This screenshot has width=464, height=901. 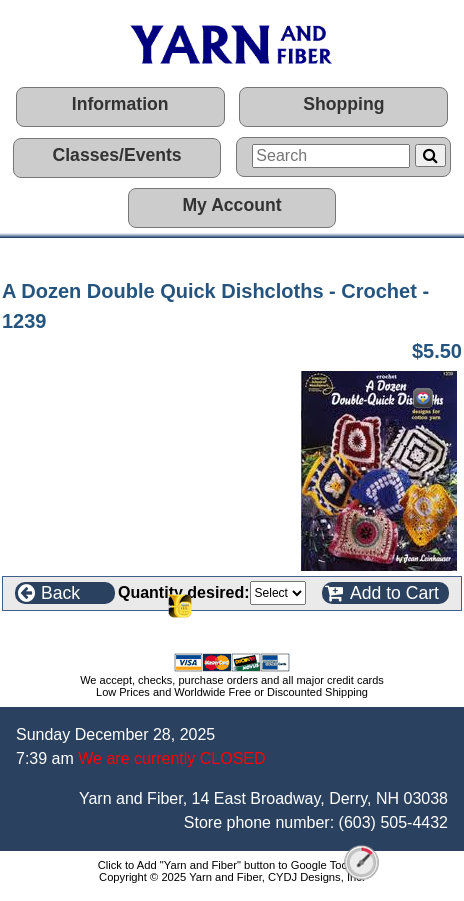 I want to click on open Tuba, a Mastodon and Fediverse client, so click(x=180, y=606).